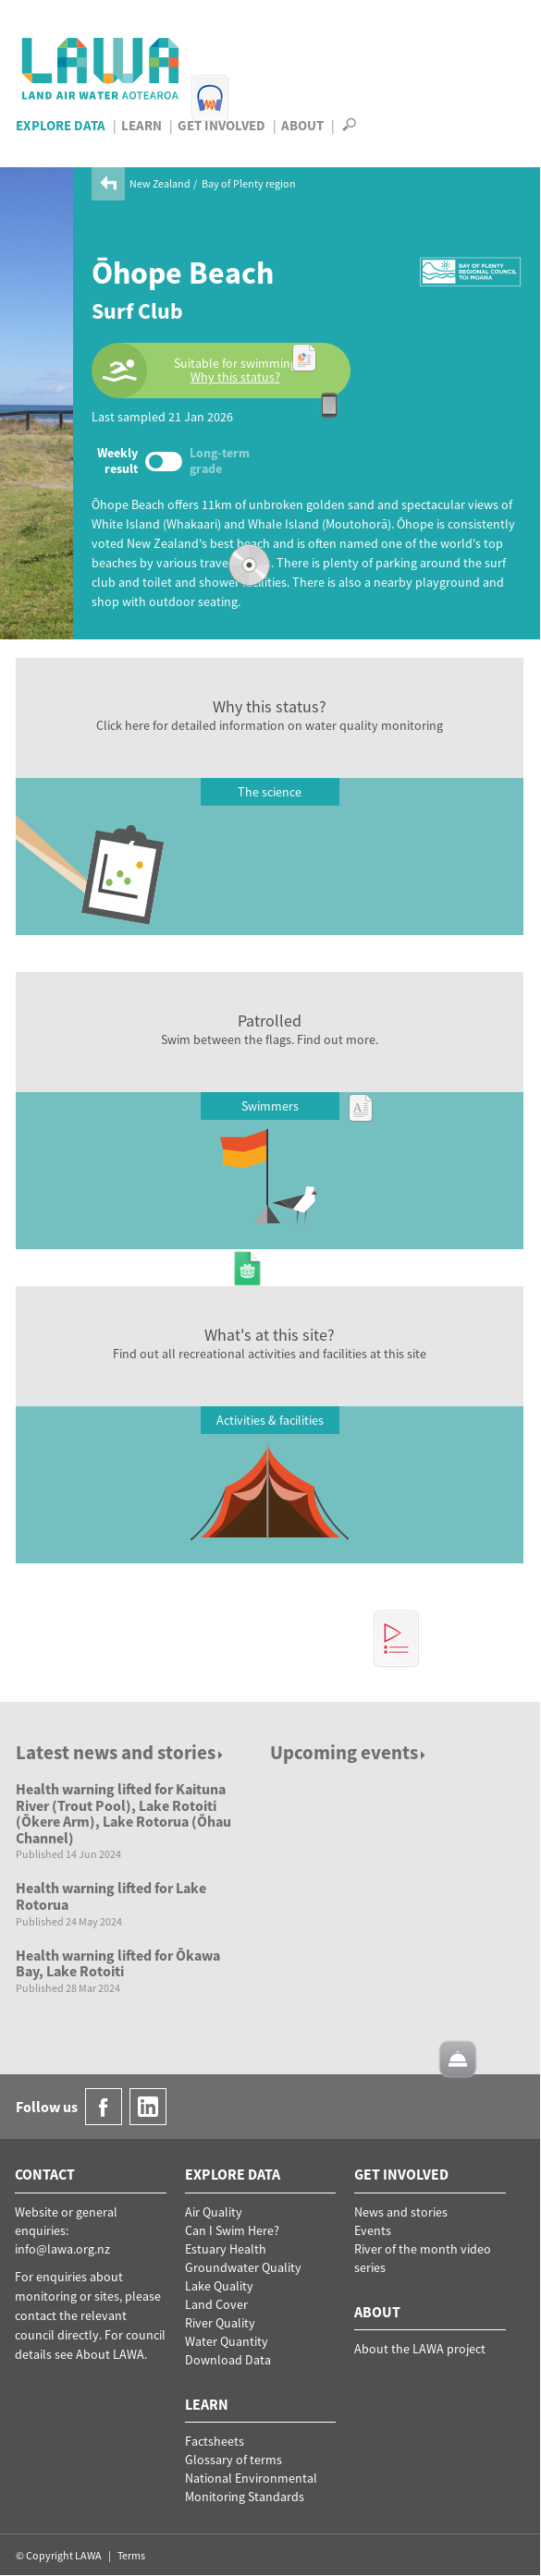 The height and width of the screenshot is (2576, 541). I want to click on open a rich text document, so click(361, 1108).